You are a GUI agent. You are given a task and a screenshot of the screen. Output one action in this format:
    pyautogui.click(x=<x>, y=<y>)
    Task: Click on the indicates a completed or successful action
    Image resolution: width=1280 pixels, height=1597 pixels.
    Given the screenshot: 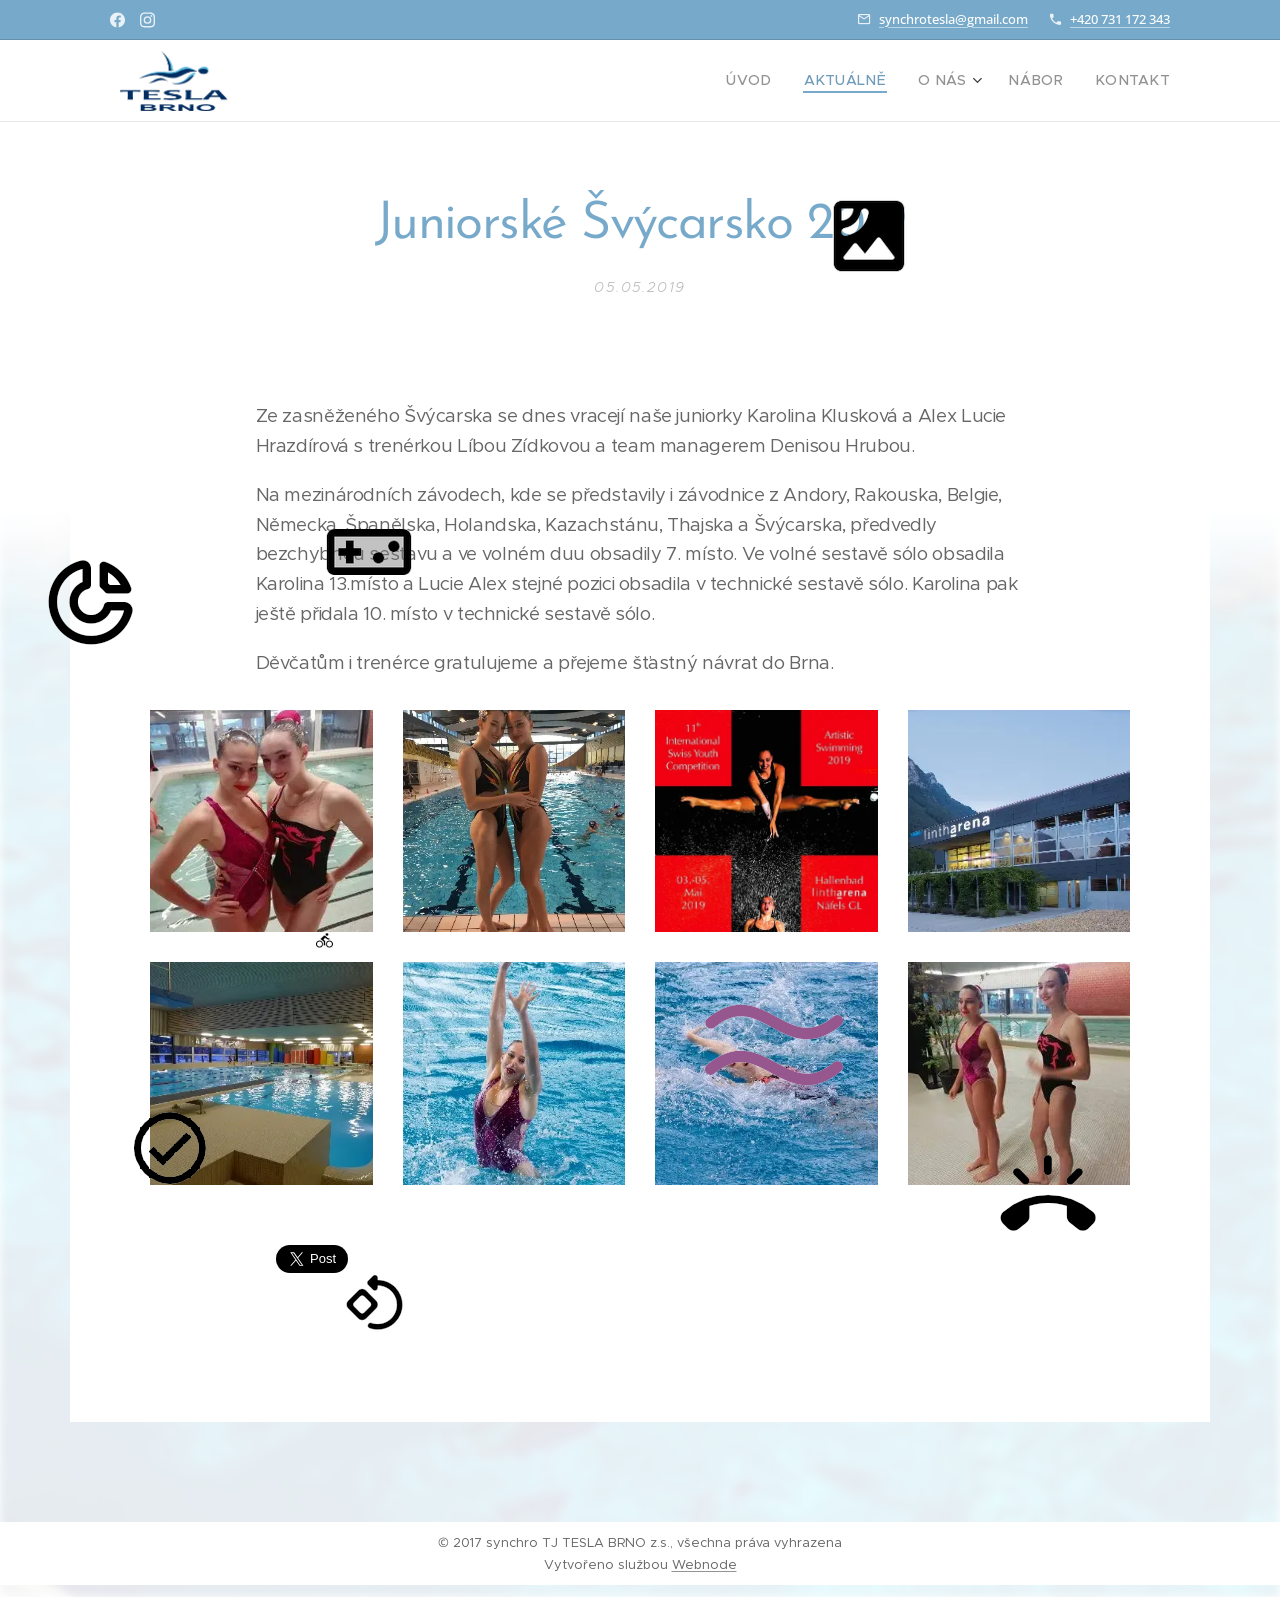 What is the action you would take?
    pyautogui.click(x=170, y=1148)
    